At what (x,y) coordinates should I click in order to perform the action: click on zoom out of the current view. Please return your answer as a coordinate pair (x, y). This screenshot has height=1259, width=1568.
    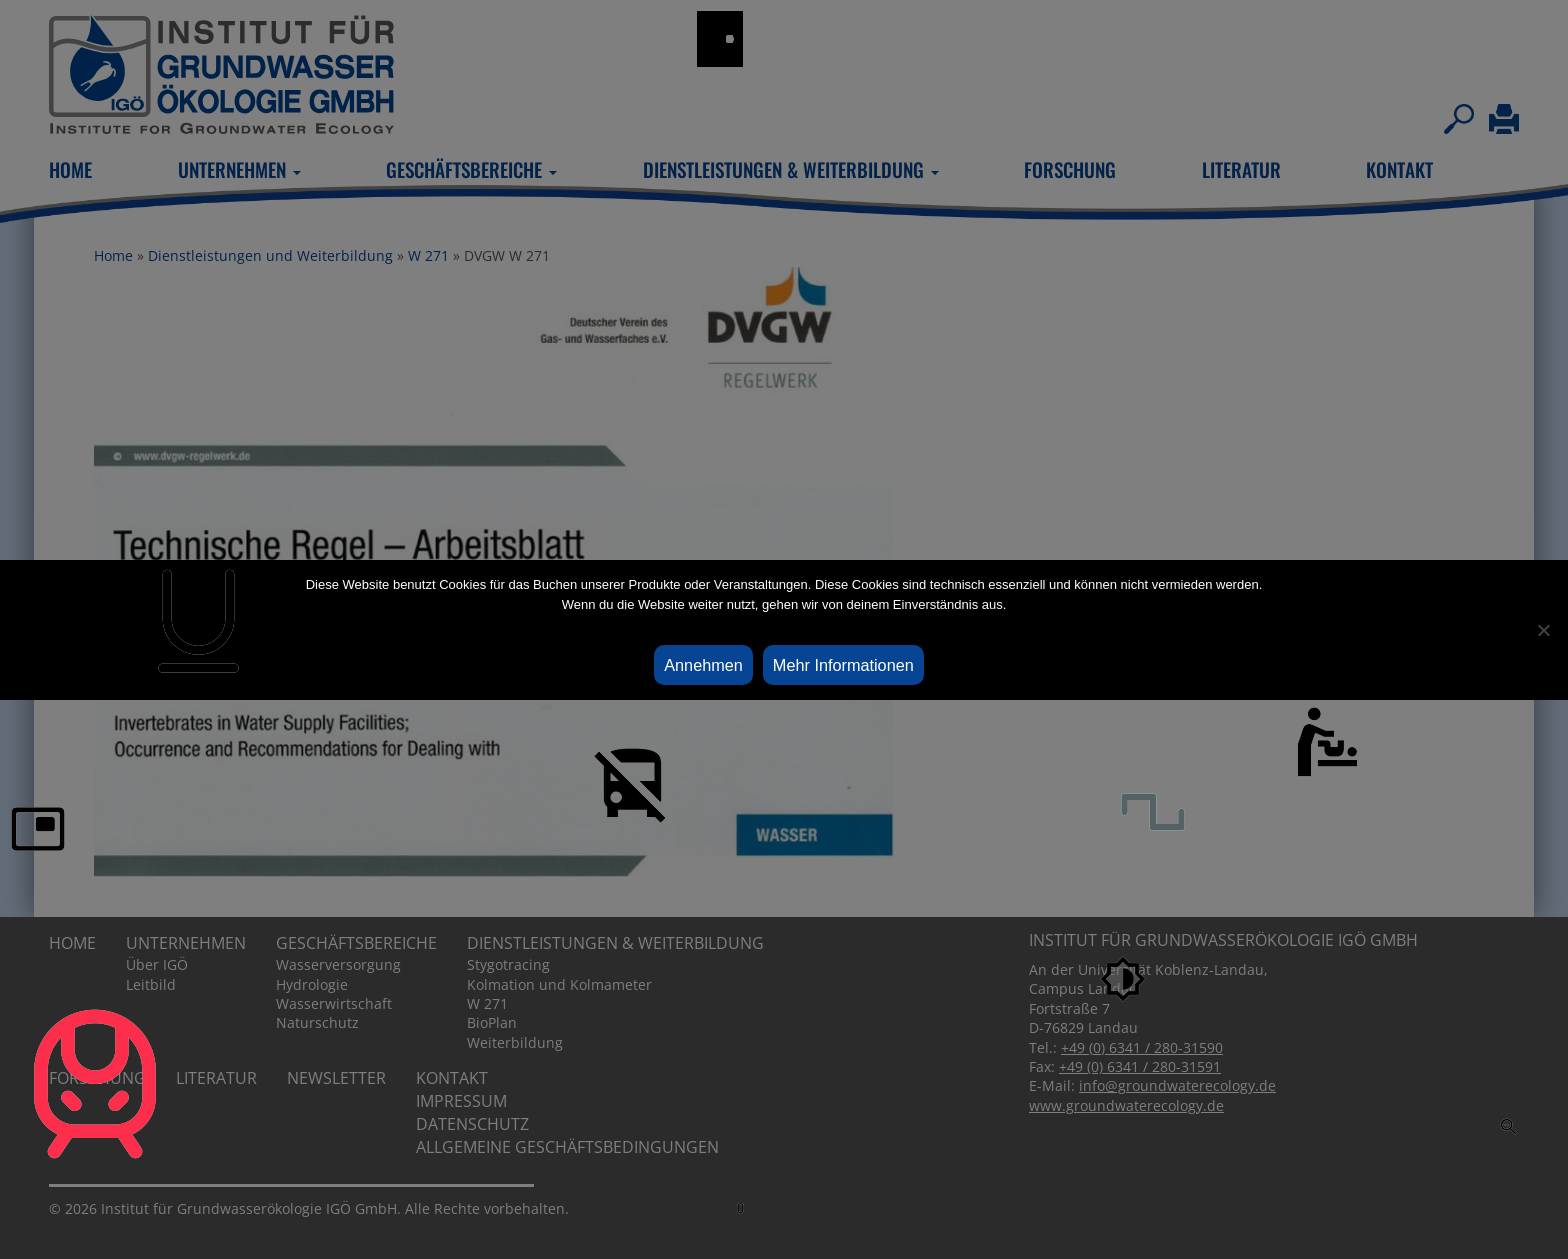
    Looking at the image, I should click on (1509, 1127).